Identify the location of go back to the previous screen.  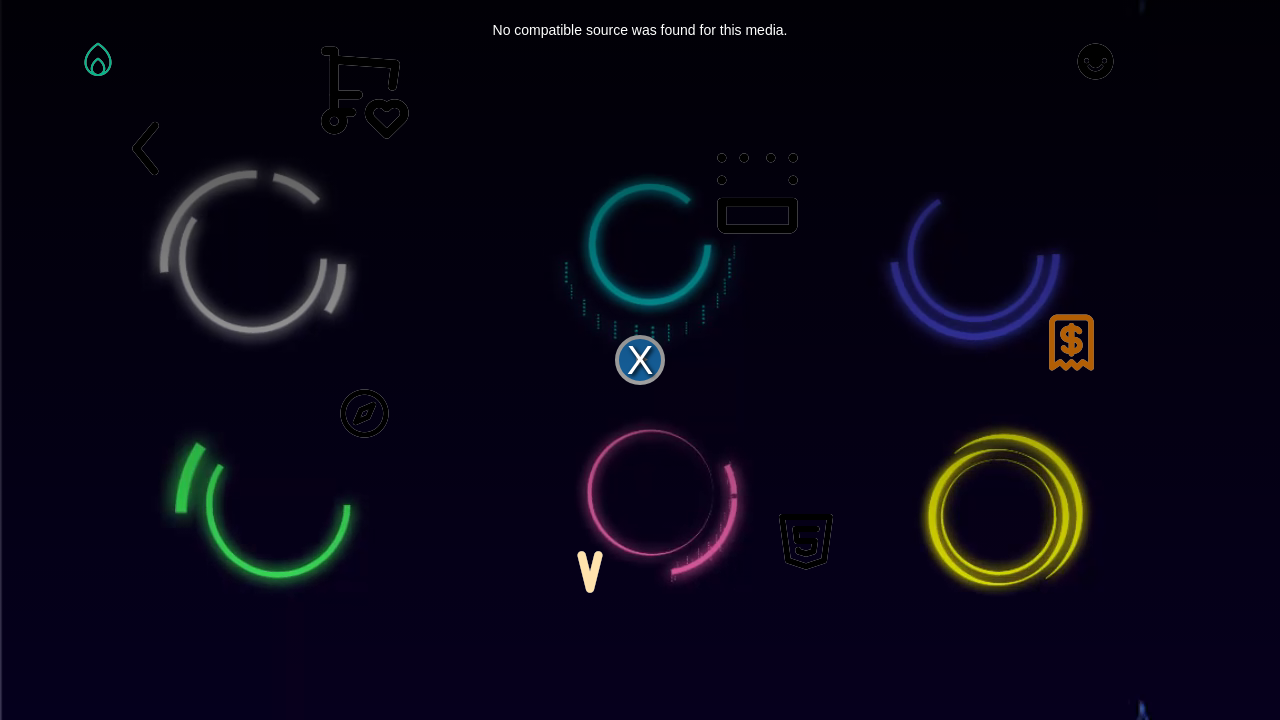
(147, 148).